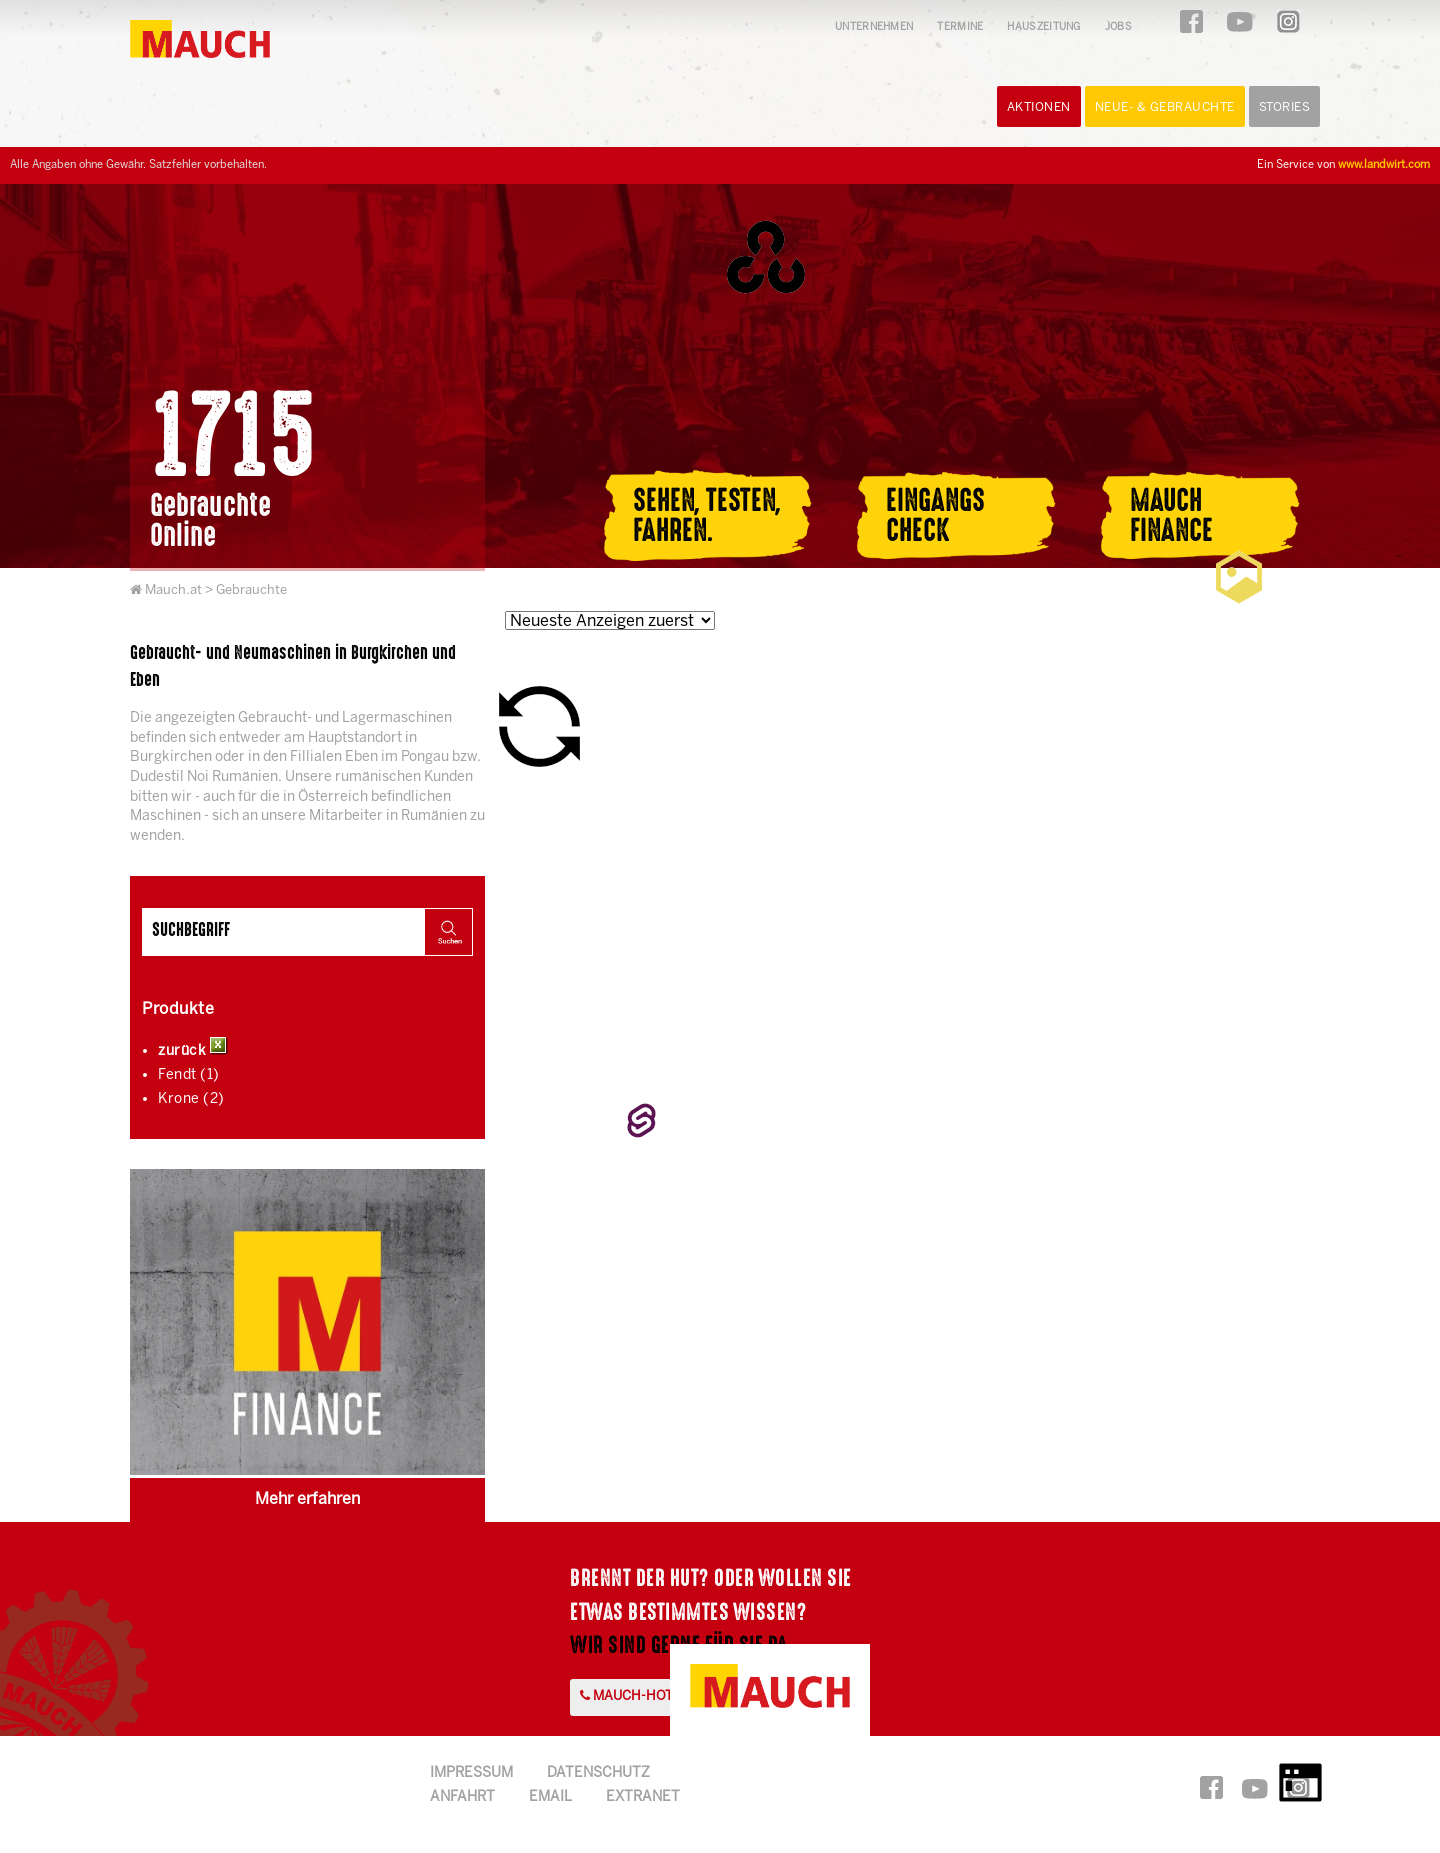 The width and height of the screenshot is (1440, 1853). I want to click on open terminal or command line interface, so click(1300, 1782).